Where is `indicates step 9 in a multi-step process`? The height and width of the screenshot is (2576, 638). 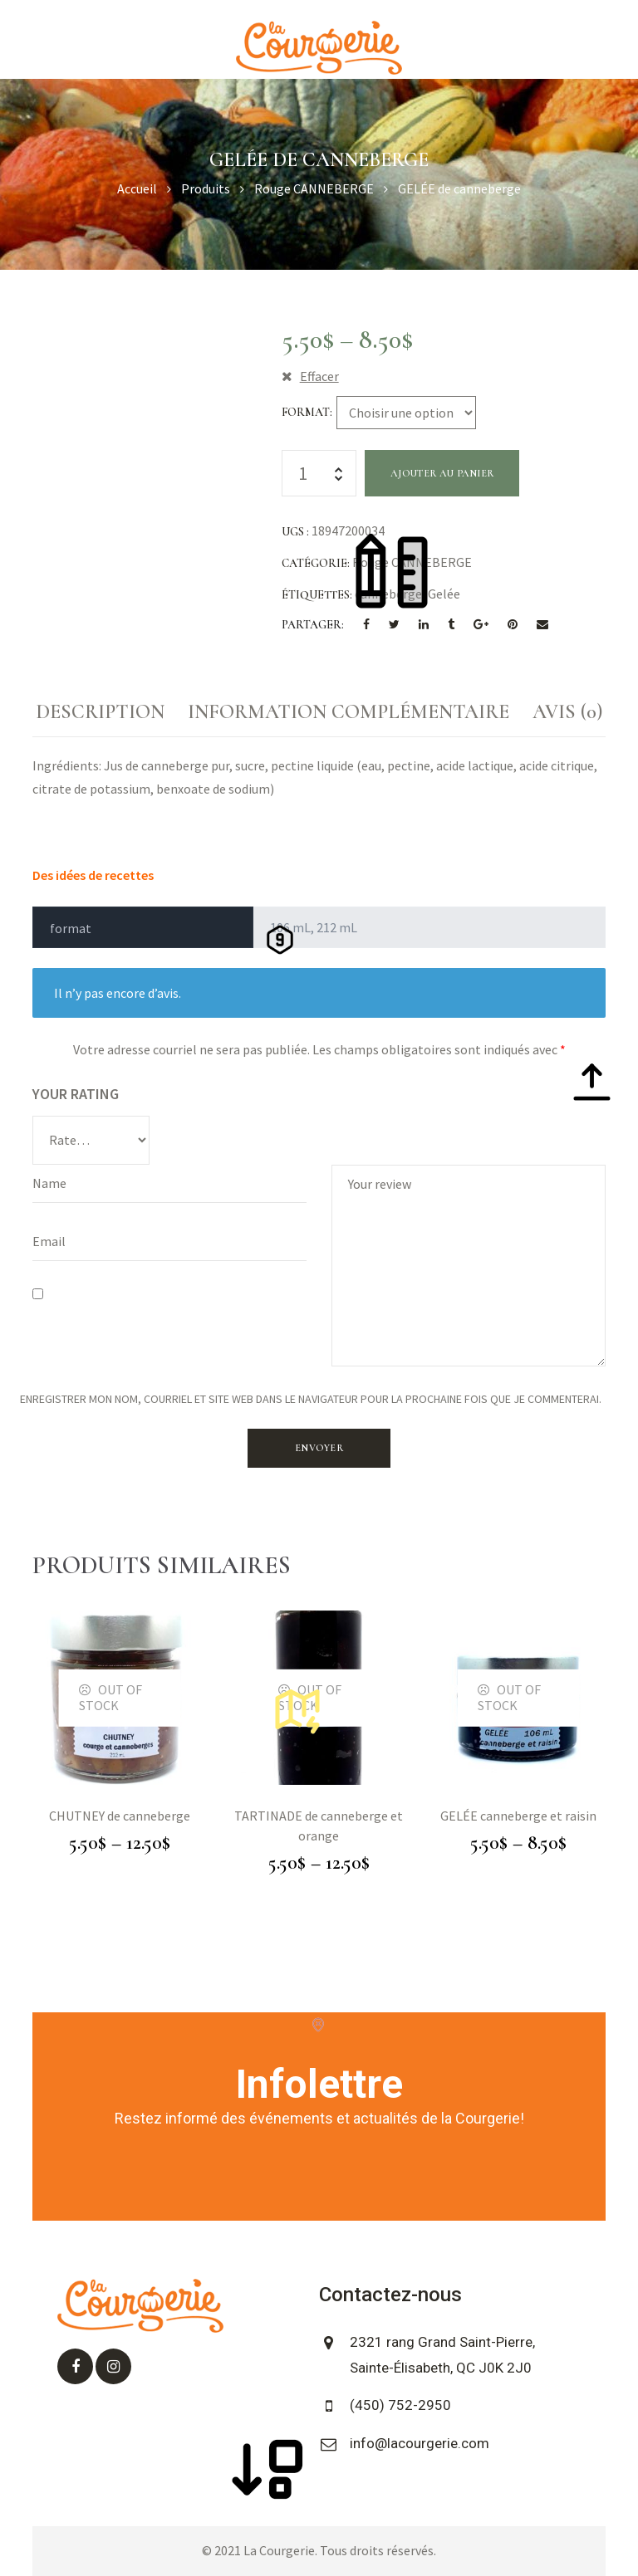 indicates step 9 in a multi-step process is located at coordinates (280, 940).